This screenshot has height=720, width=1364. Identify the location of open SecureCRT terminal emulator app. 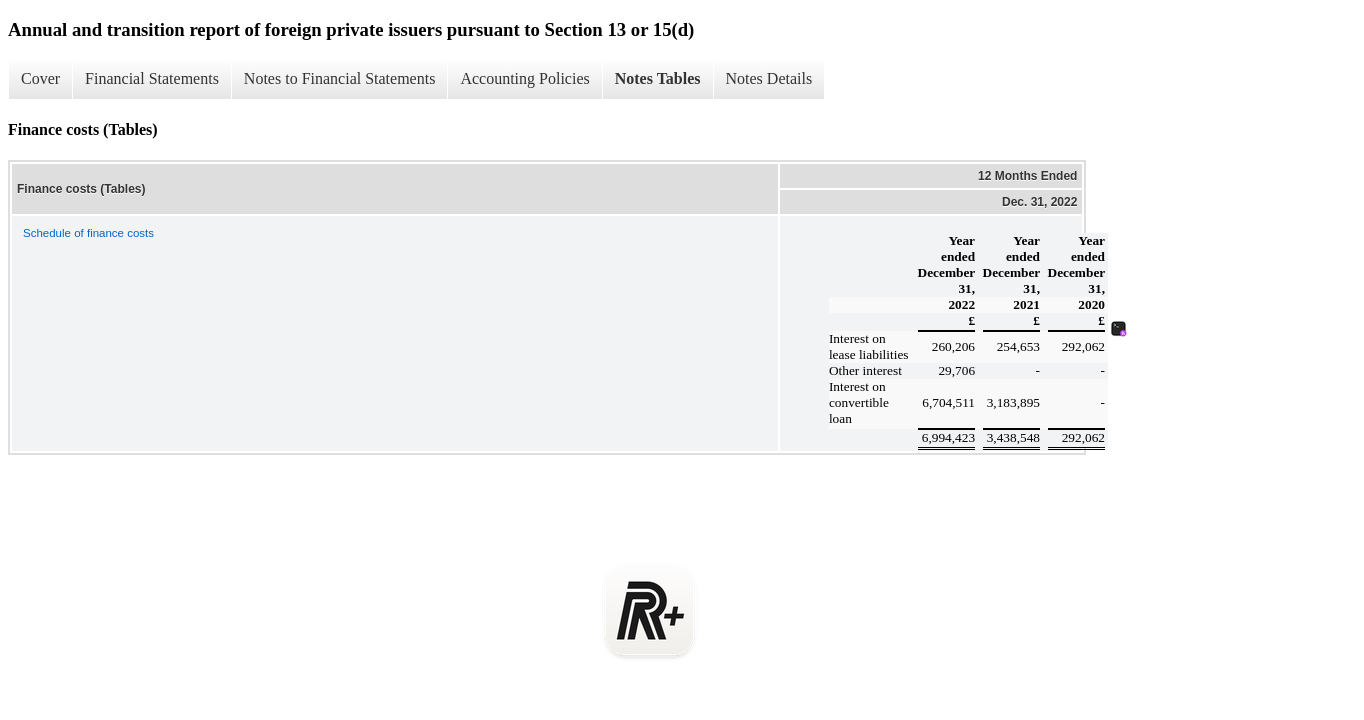
(1118, 328).